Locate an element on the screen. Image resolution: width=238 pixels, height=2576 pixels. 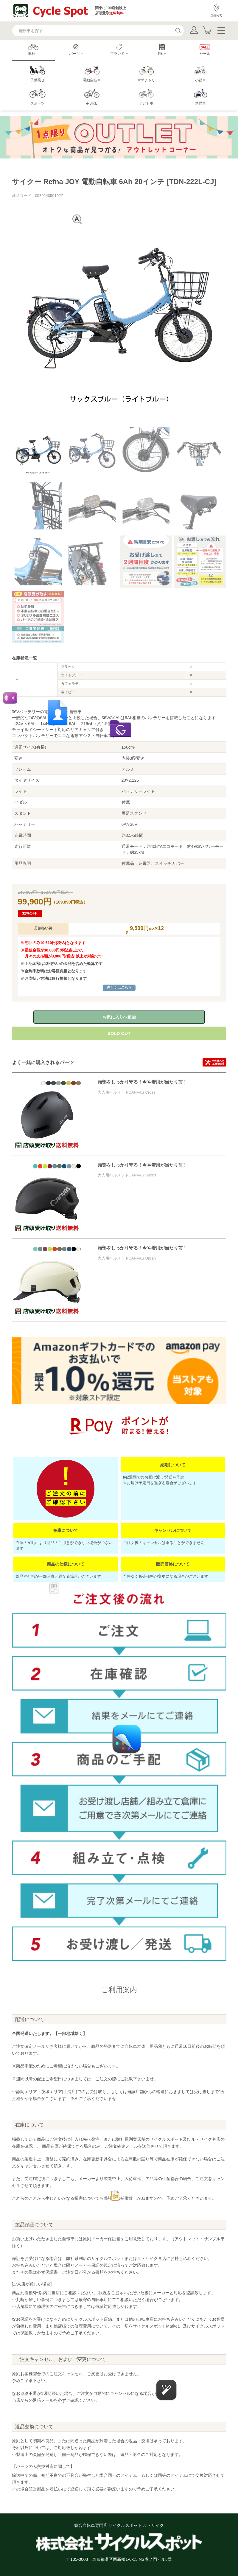
open the audio recorder app is located at coordinates (10, 698).